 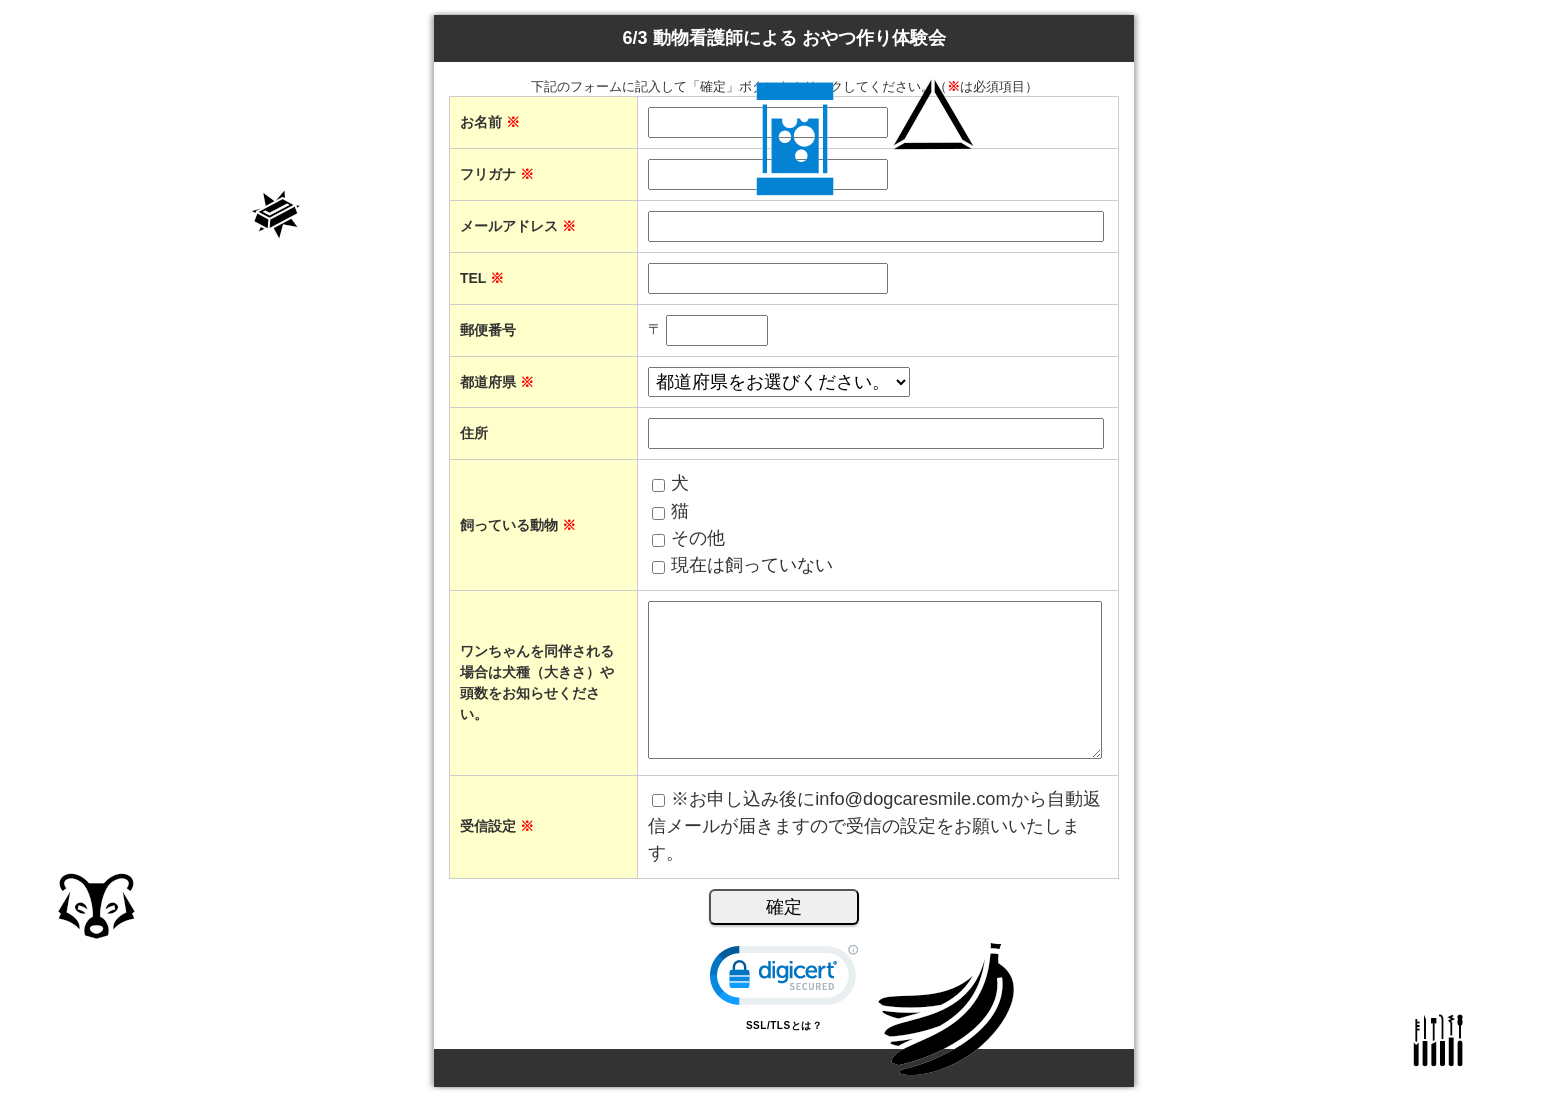 What do you see at coordinates (96, 904) in the screenshot?
I see `badger character or mascot icon` at bounding box center [96, 904].